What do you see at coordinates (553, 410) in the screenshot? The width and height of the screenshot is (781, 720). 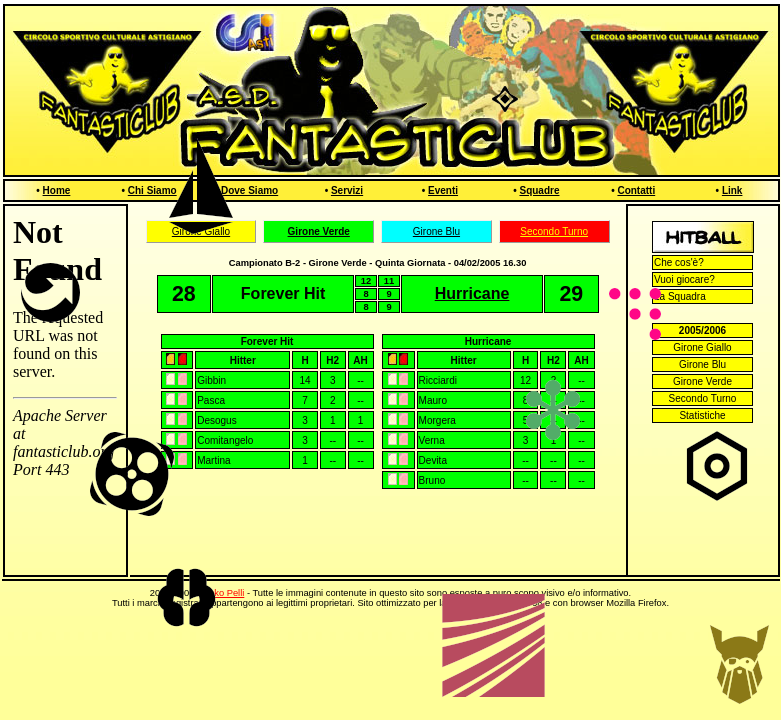 I see `launch GoToMeeting app` at bounding box center [553, 410].